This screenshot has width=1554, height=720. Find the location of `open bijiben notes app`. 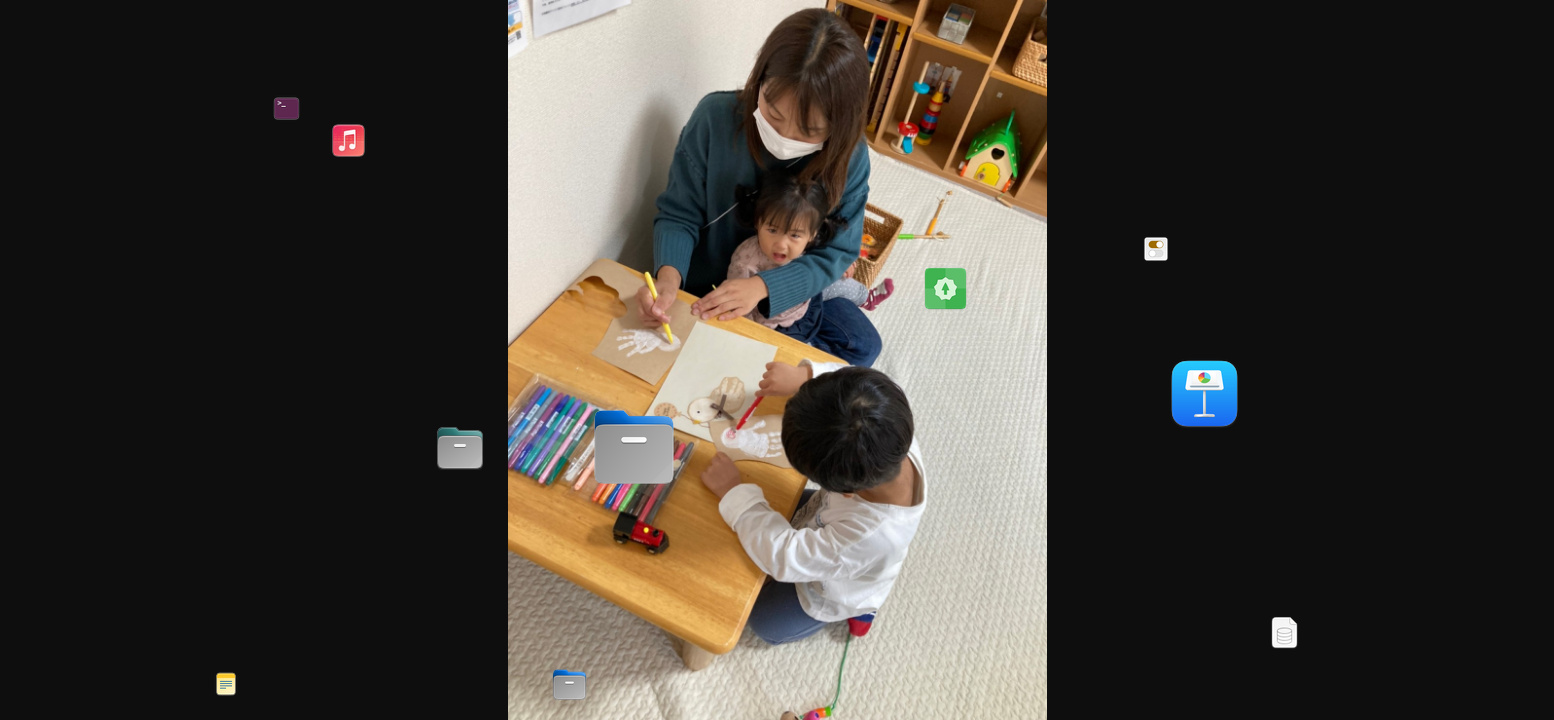

open bijiben notes app is located at coordinates (226, 684).